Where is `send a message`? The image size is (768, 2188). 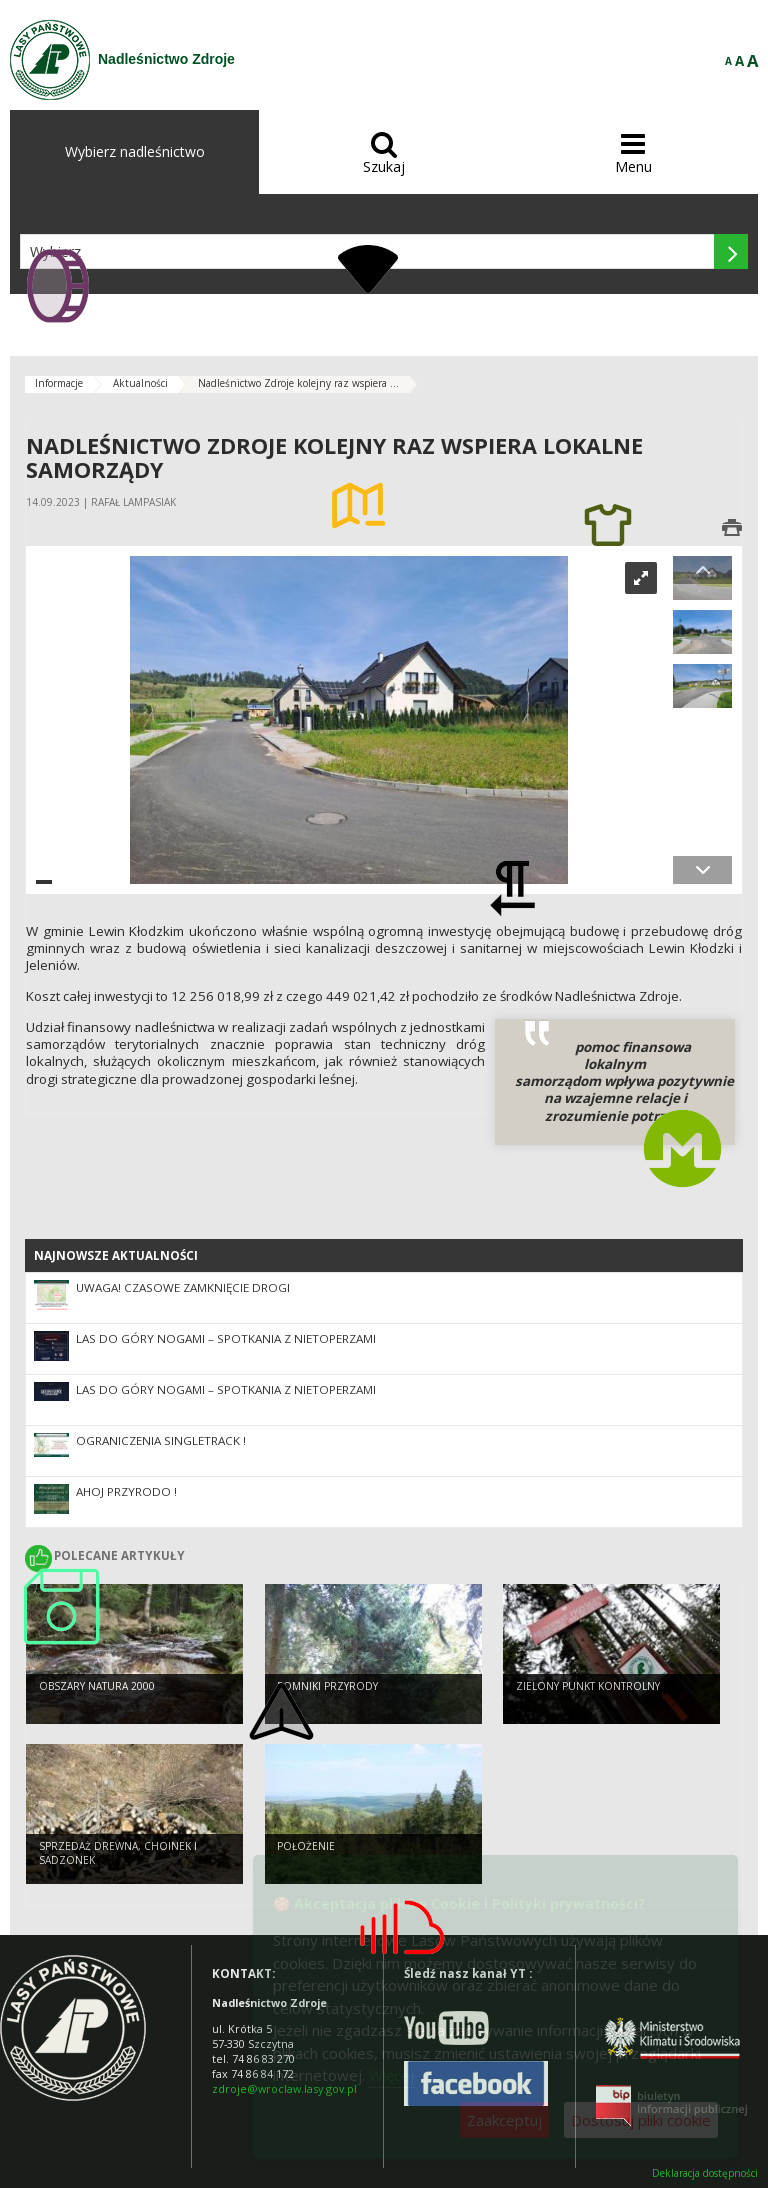 send a message is located at coordinates (281, 1712).